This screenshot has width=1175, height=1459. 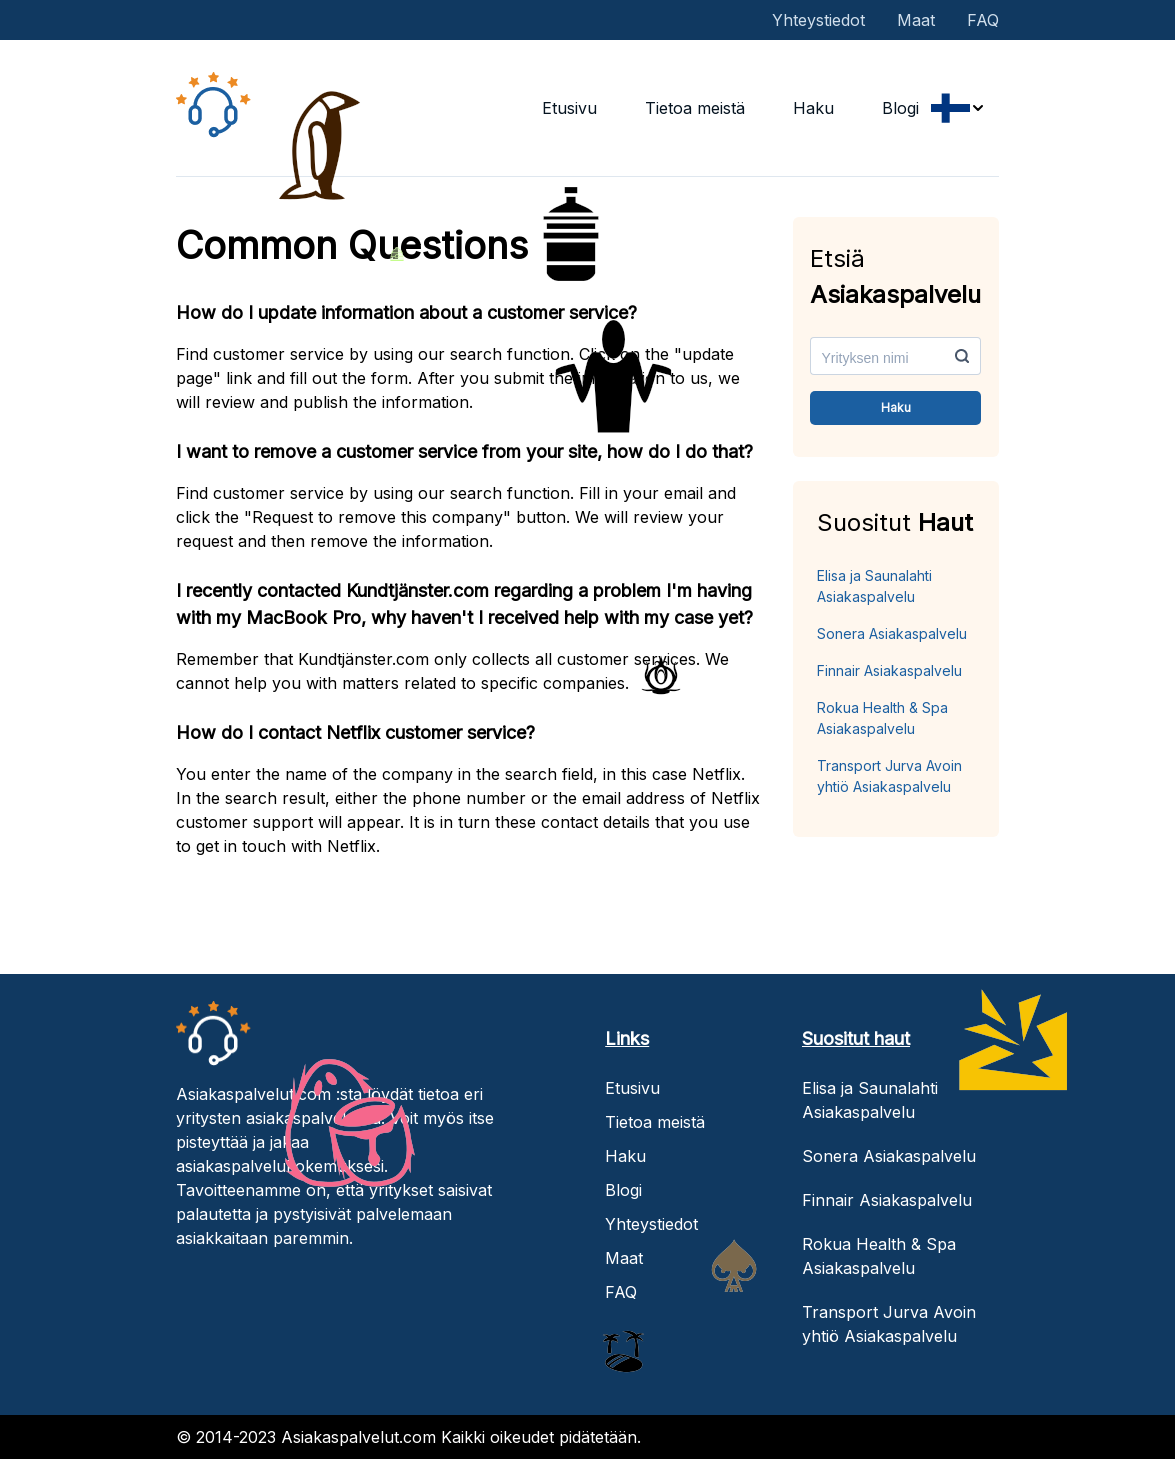 What do you see at coordinates (350, 1123) in the screenshot?
I see `tropical or beach-themed game item` at bounding box center [350, 1123].